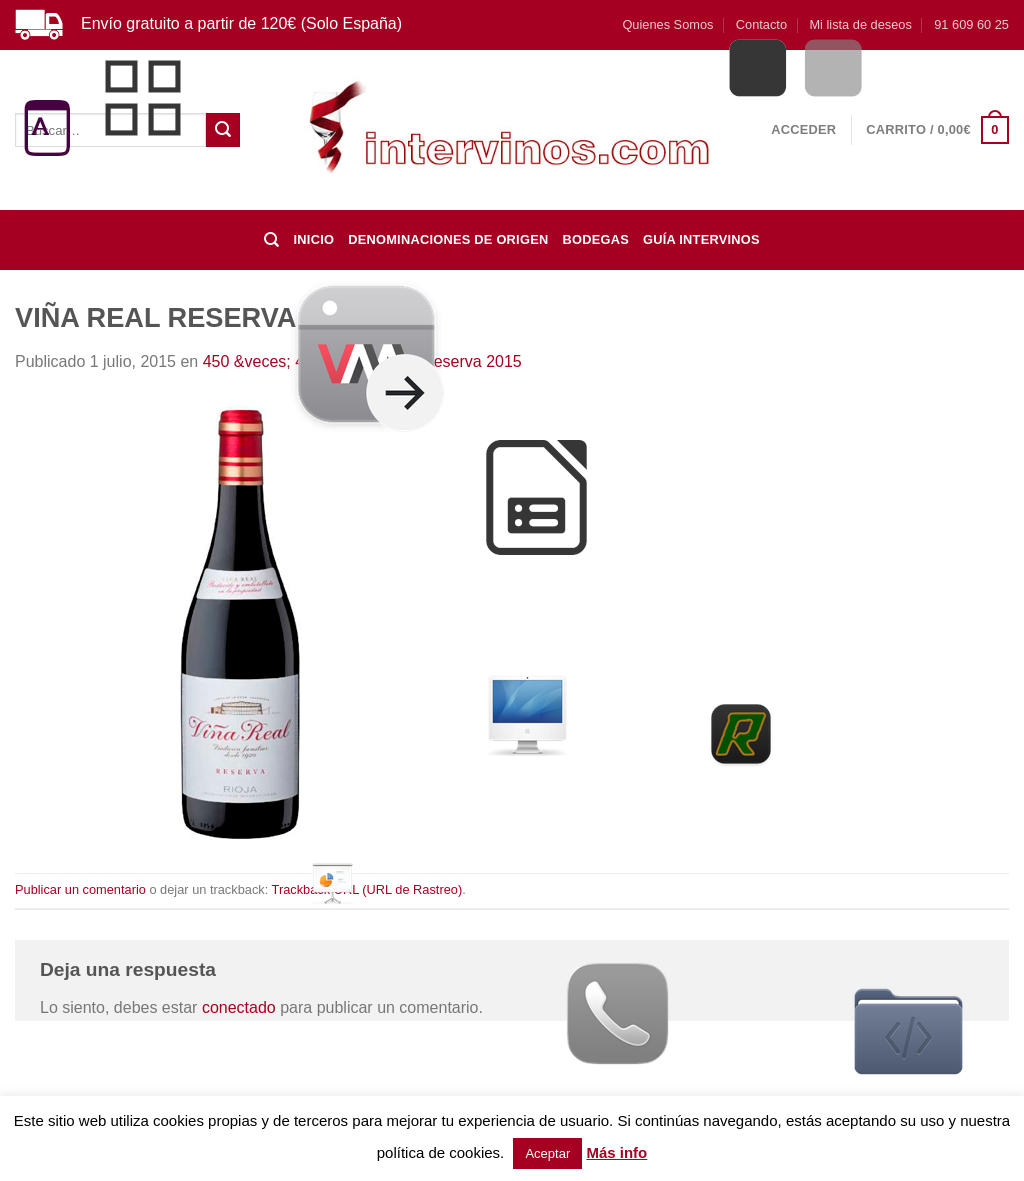 The height and width of the screenshot is (1181, 1024). What do you see at coordinates (741, 734) in the screenshot?
I see `launch Command & Conquer: Red Alert 2` at bounding box center [741, 734].